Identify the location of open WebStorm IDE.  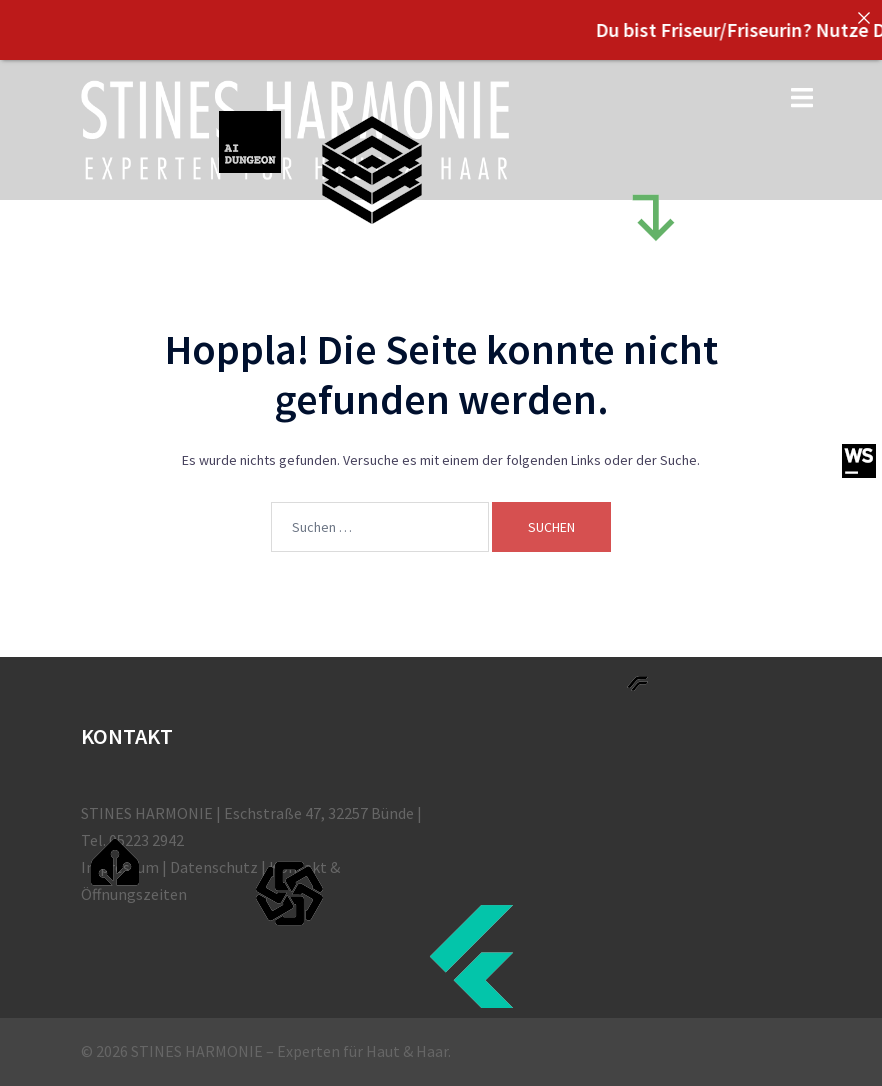
(859, 461).